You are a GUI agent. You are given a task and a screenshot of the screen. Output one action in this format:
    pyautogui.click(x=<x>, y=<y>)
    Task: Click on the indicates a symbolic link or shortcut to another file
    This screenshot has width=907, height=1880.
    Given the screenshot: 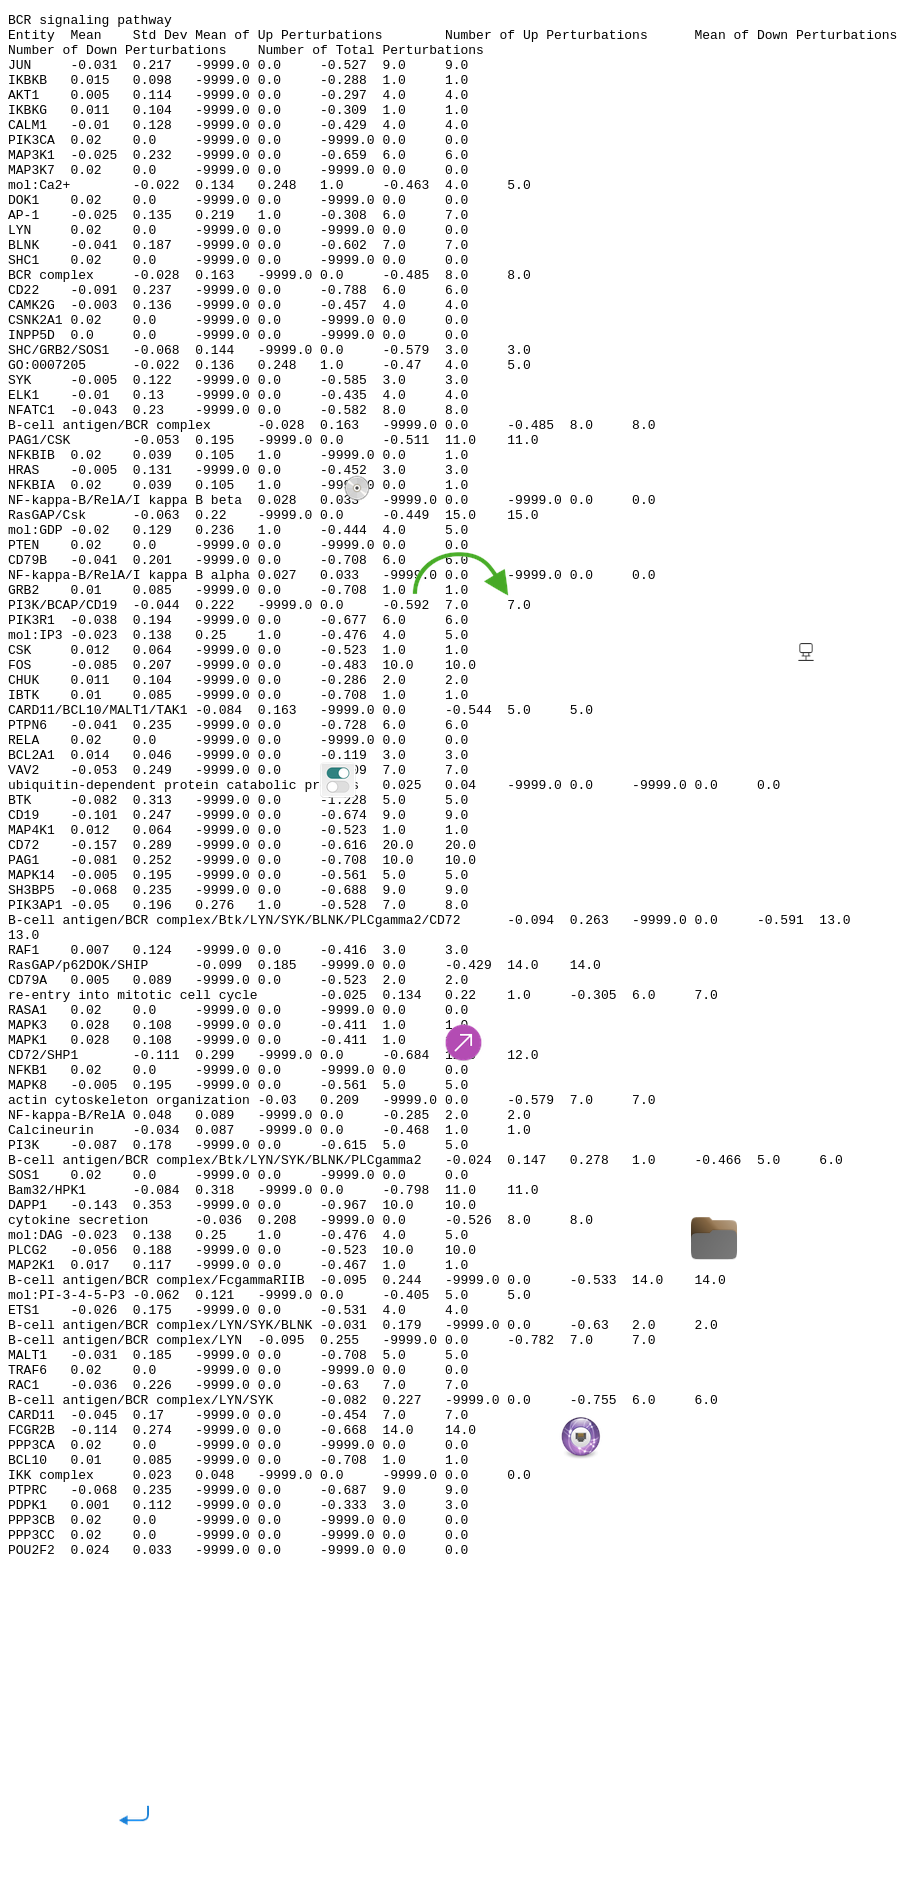 What is the action you would take?
    pyautogui.click(x=463, y=1042)
    